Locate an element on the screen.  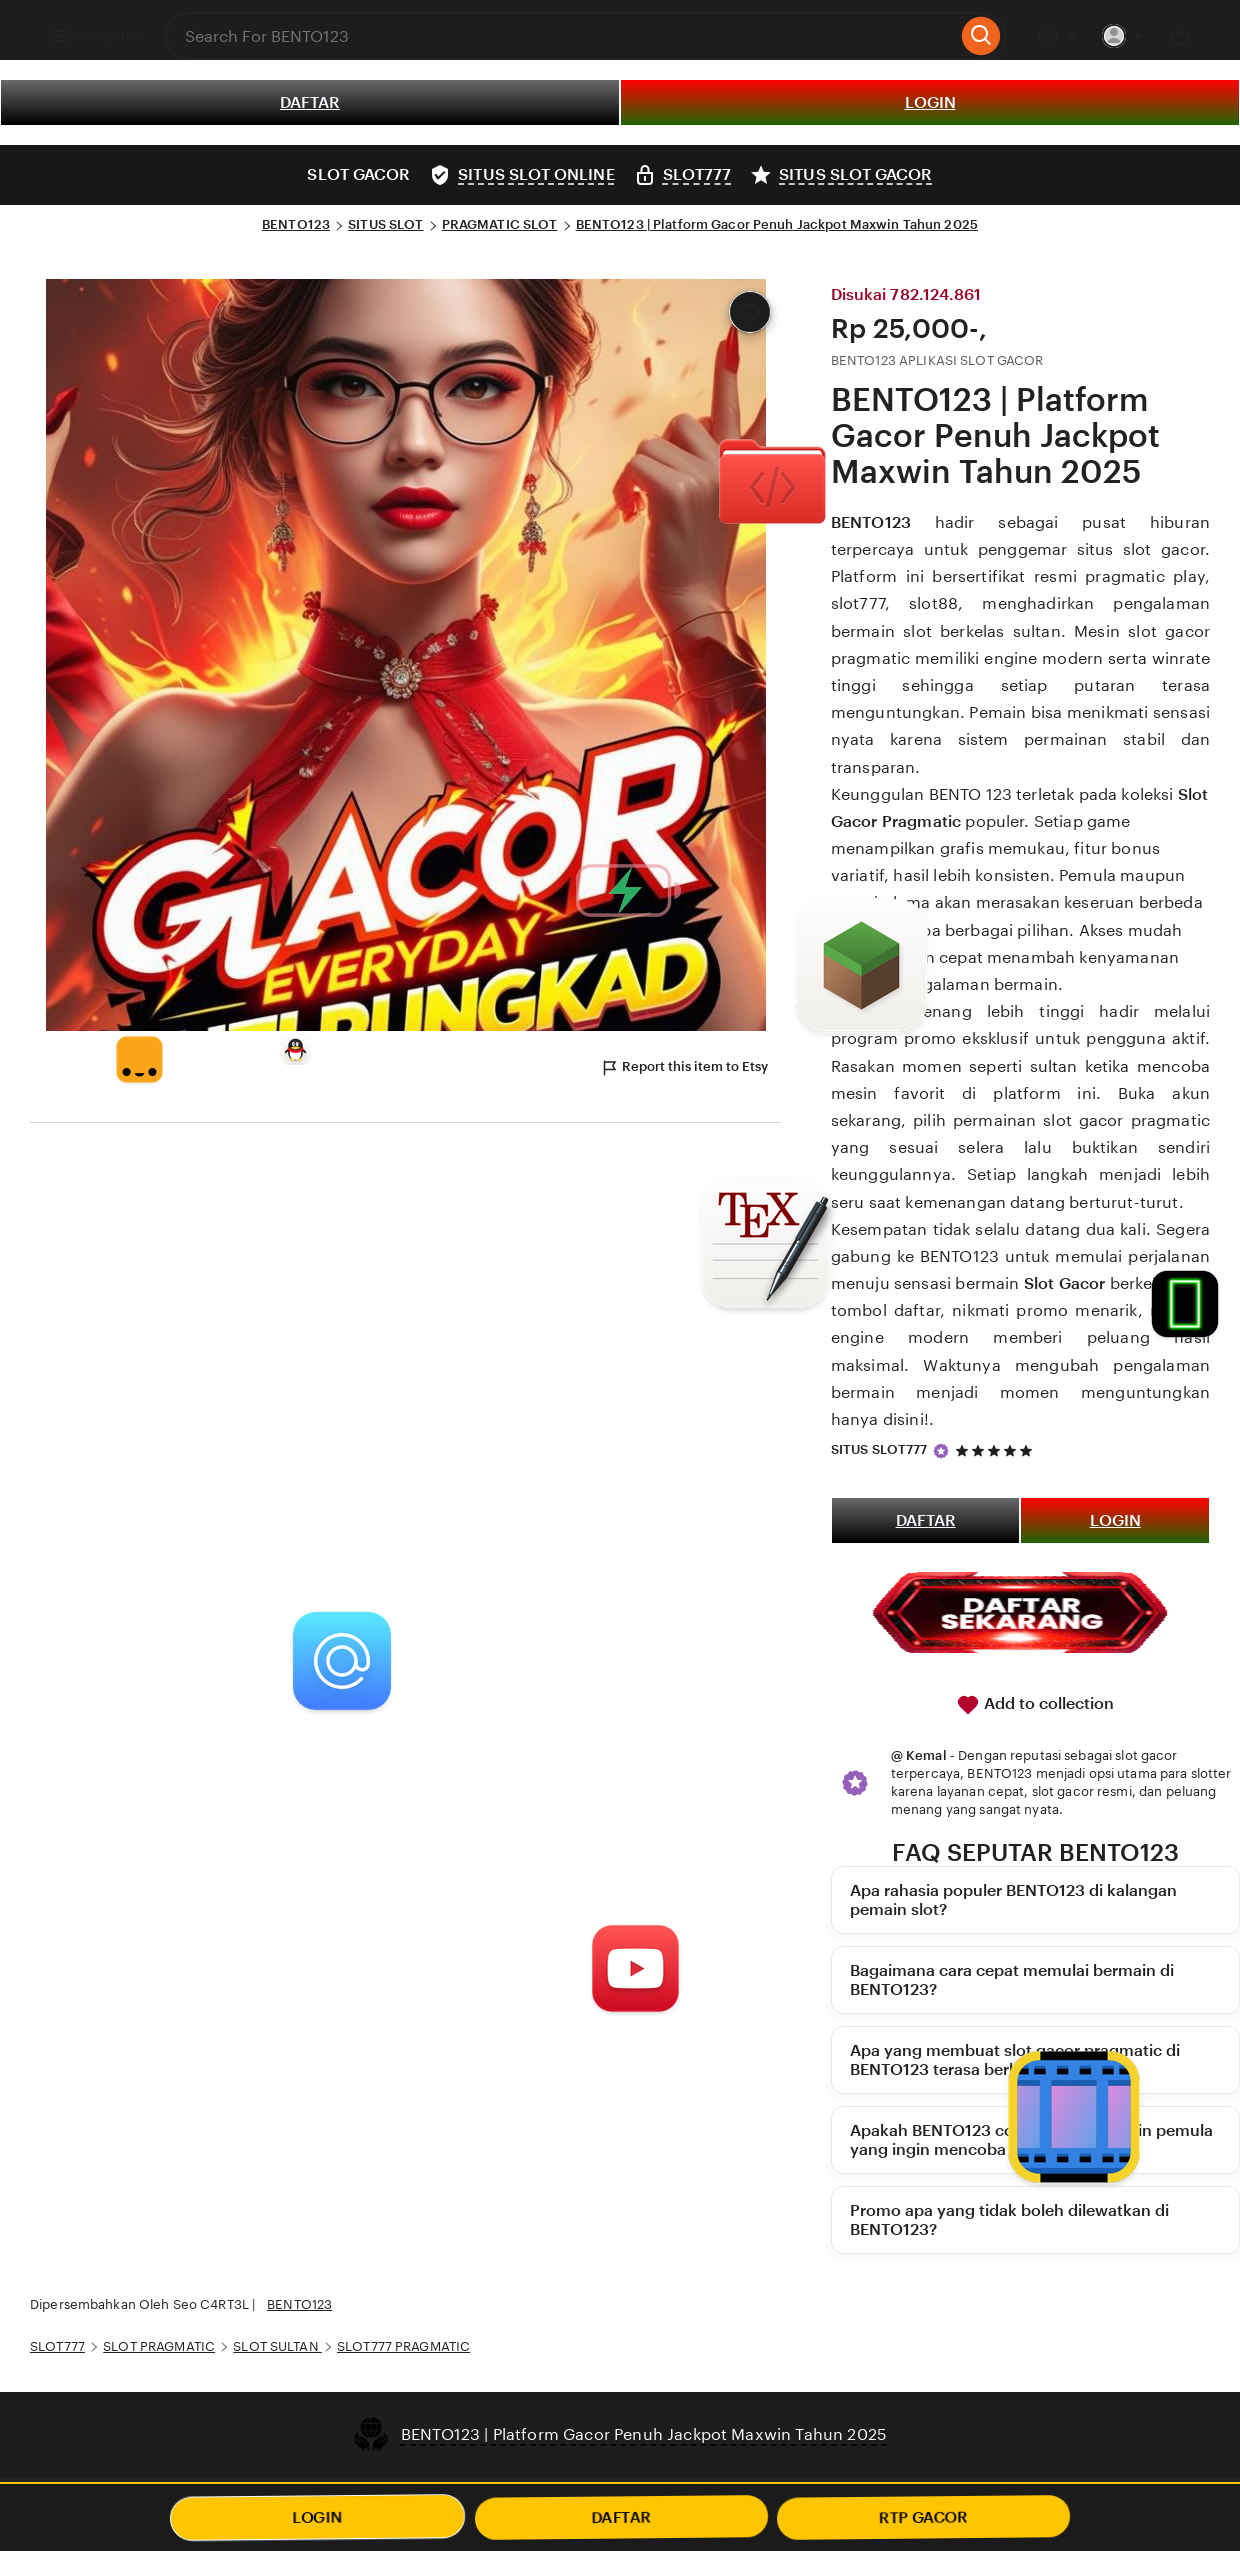
open the YouTube app is located at coordinates (635, 1968).